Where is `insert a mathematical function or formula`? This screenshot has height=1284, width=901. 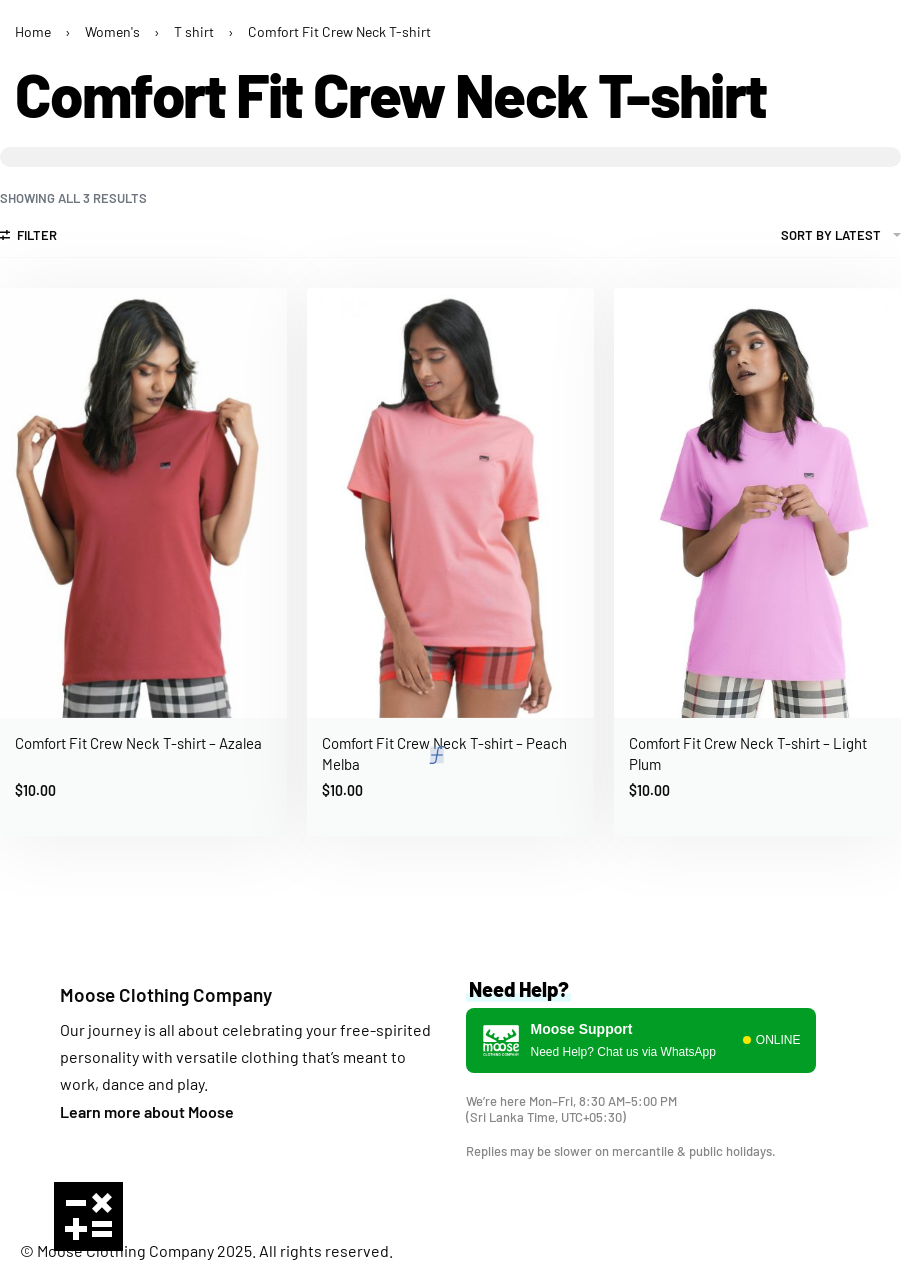 insert a mathematical function or formula is located at coordinates (437, 755).